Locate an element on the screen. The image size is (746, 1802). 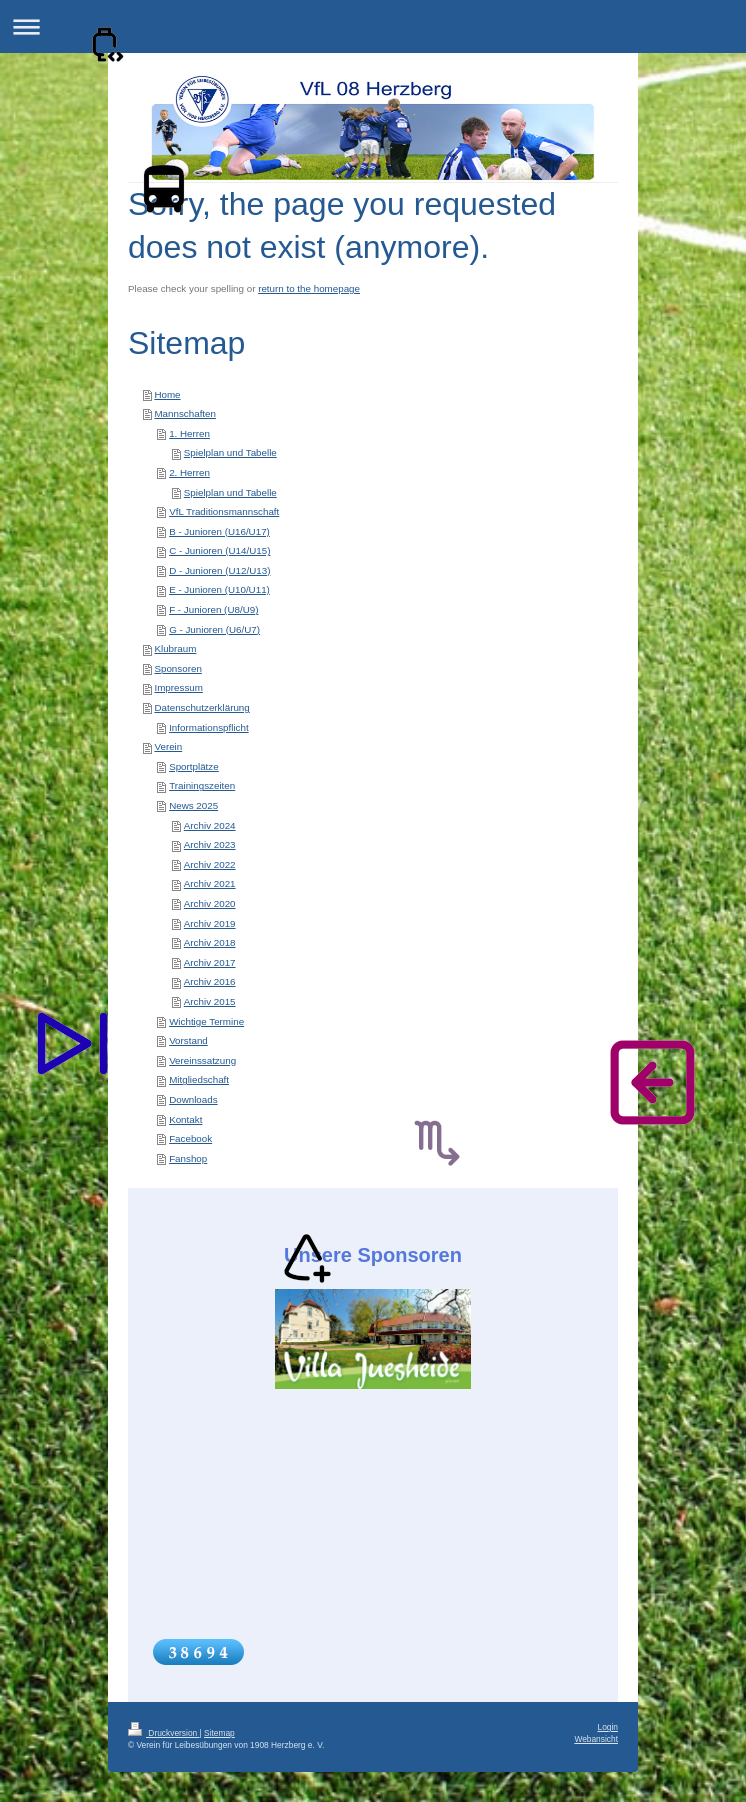
add a new cone or marker is located at coordinates (306, 1258).